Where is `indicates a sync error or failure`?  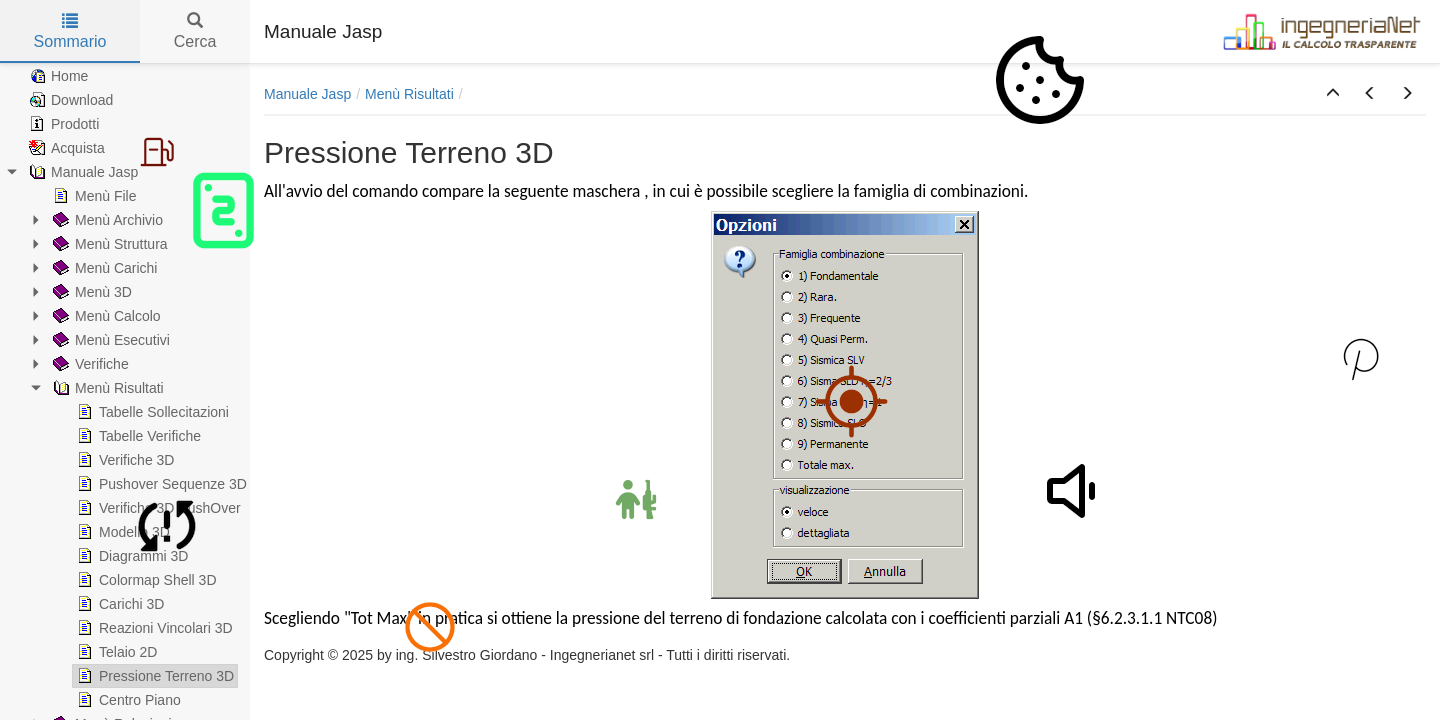 indicates a sync error or failure is located at coordinates (167, 526).